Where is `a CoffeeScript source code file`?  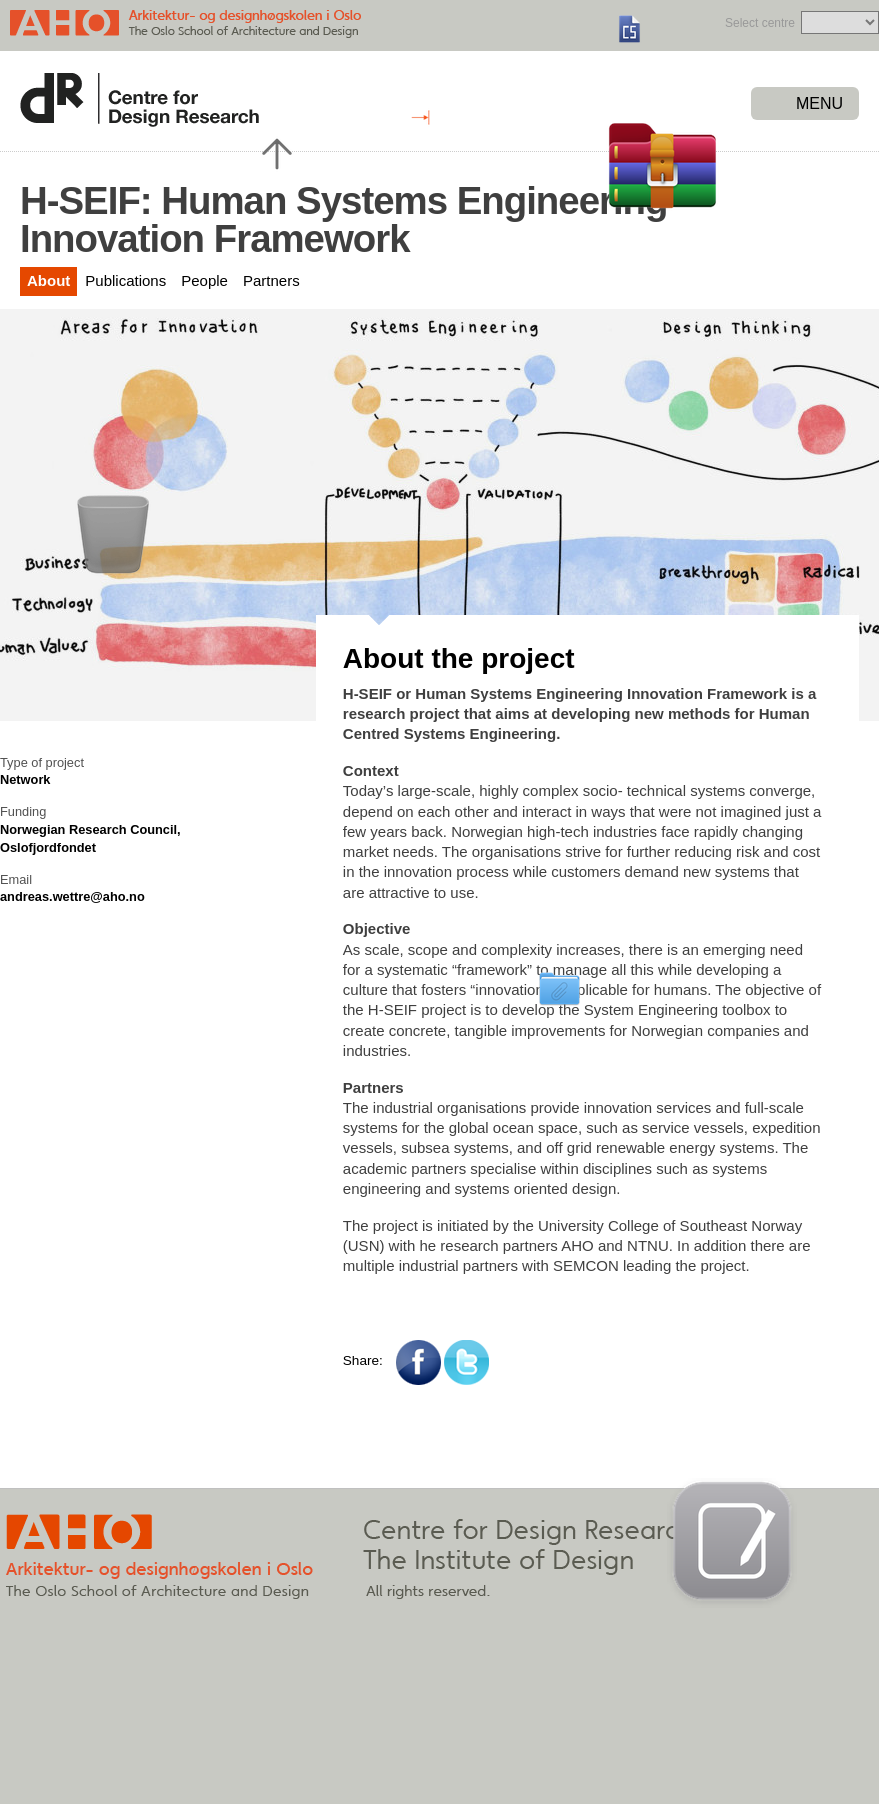 a CoffeeScript source code file is located at coordinates (629, 29).